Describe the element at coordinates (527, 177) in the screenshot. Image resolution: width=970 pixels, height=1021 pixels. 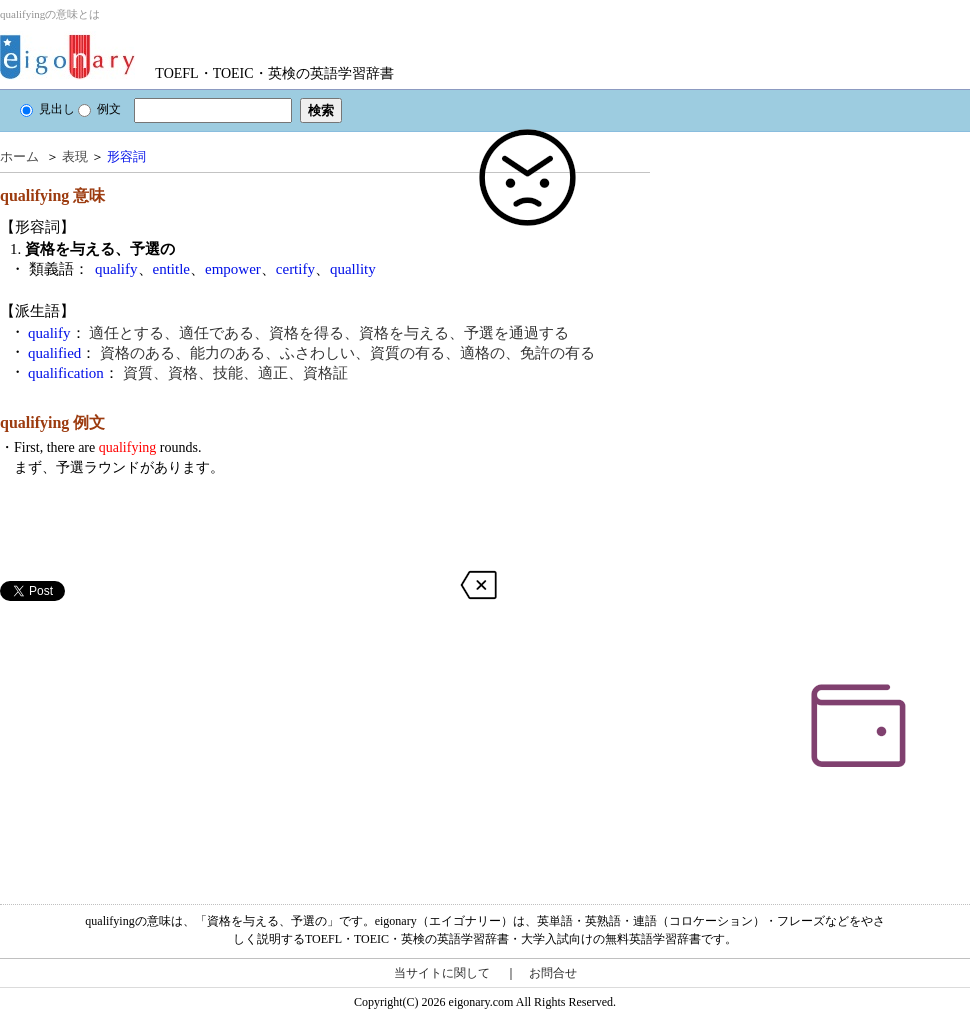
I see `indicate angry reaction or emotion` at that location.